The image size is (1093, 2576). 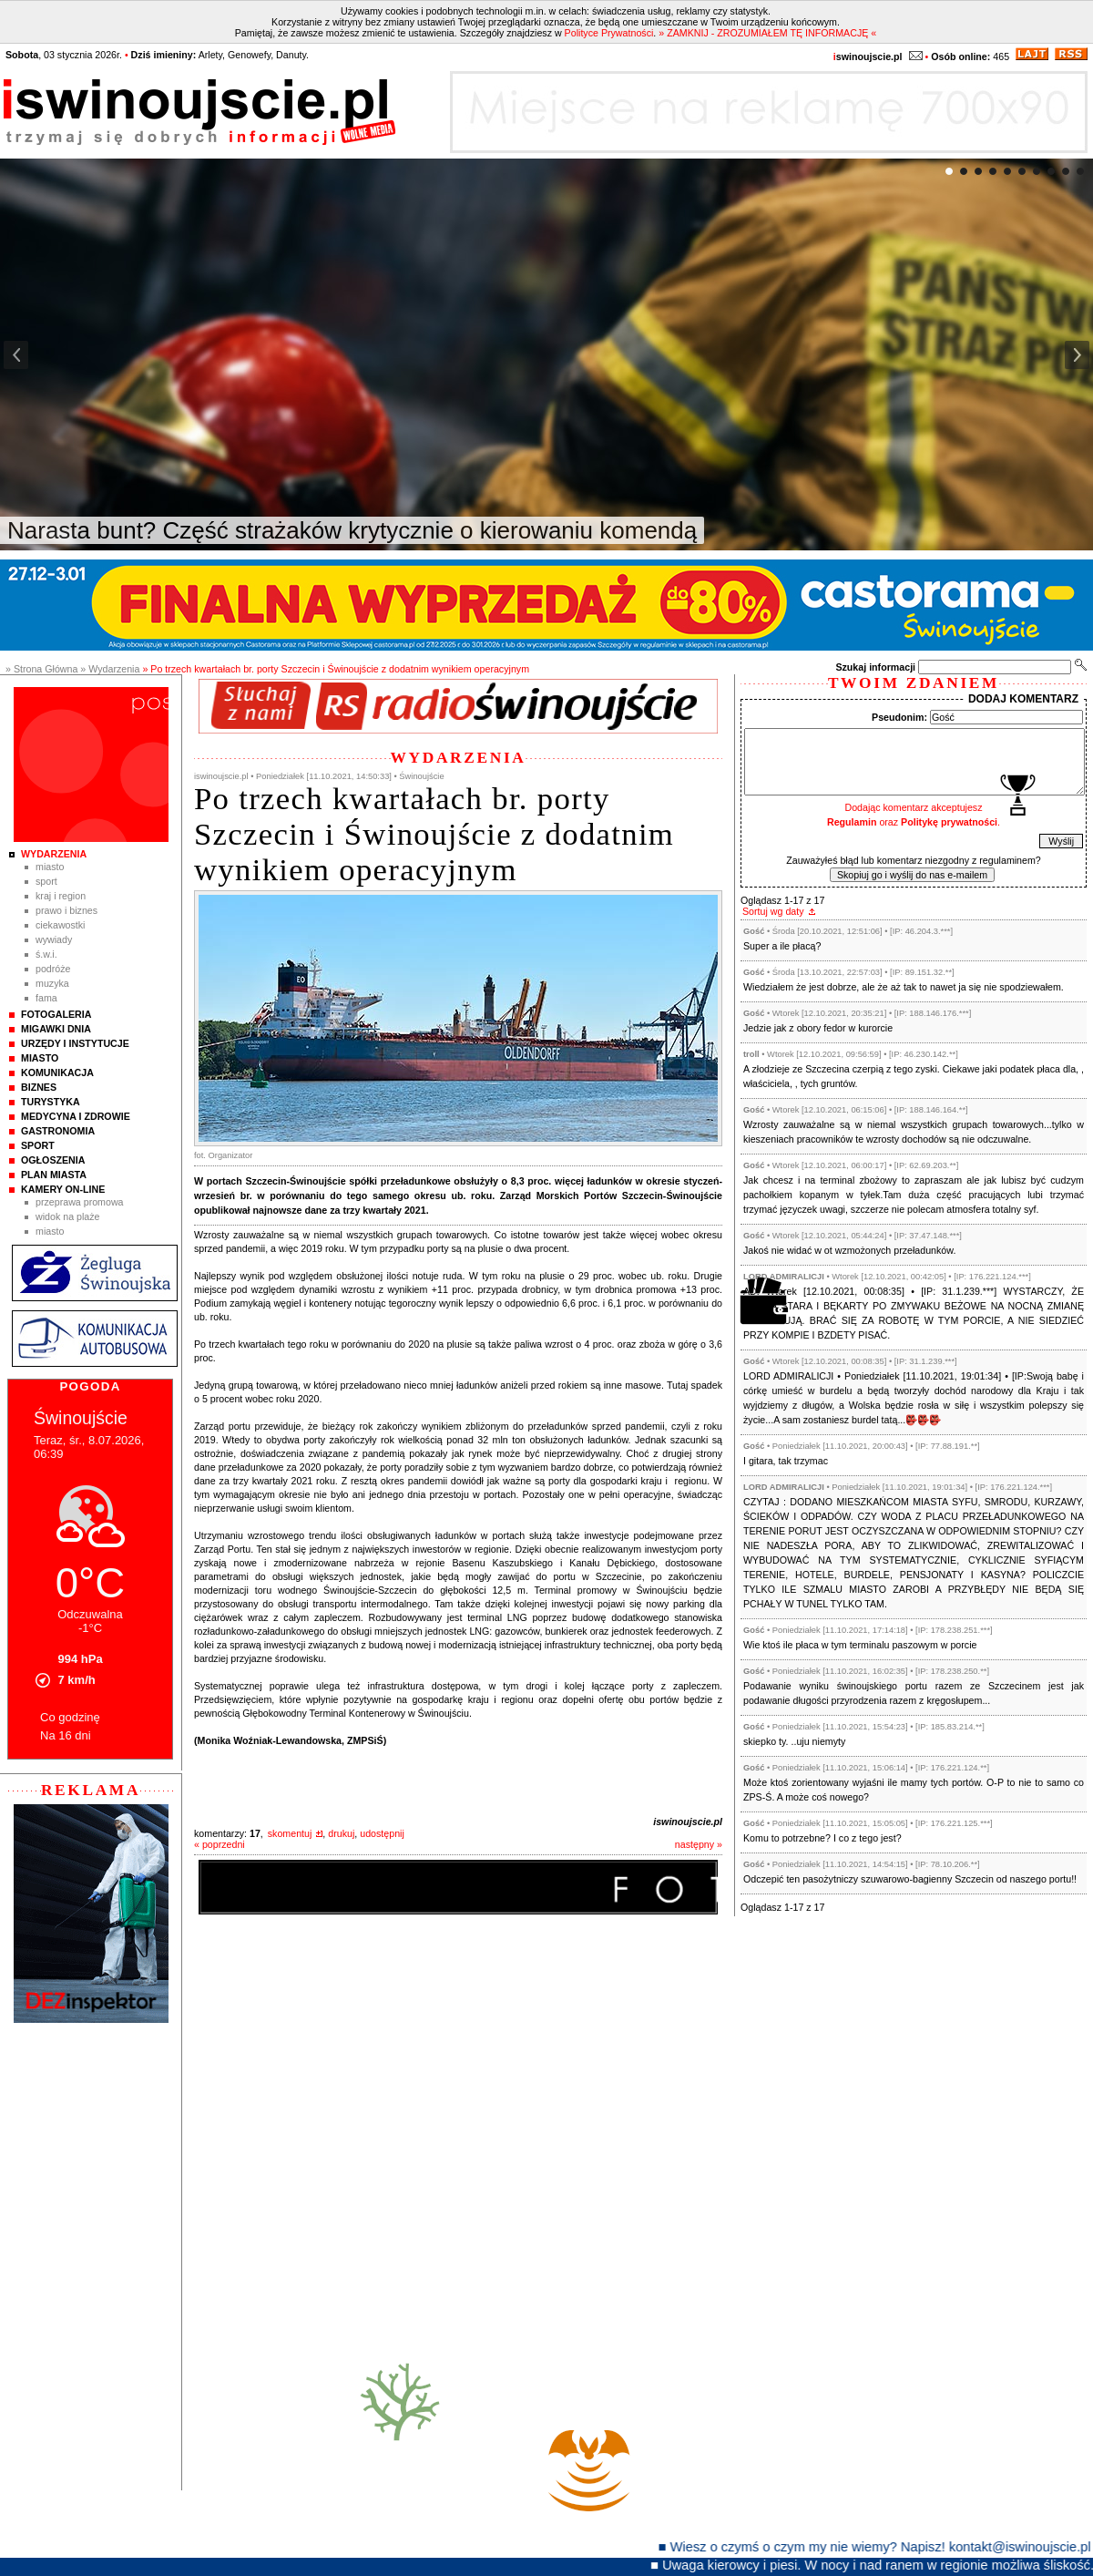 I want to click on access your wallet or payment methods, so click(x=763, y=1301).